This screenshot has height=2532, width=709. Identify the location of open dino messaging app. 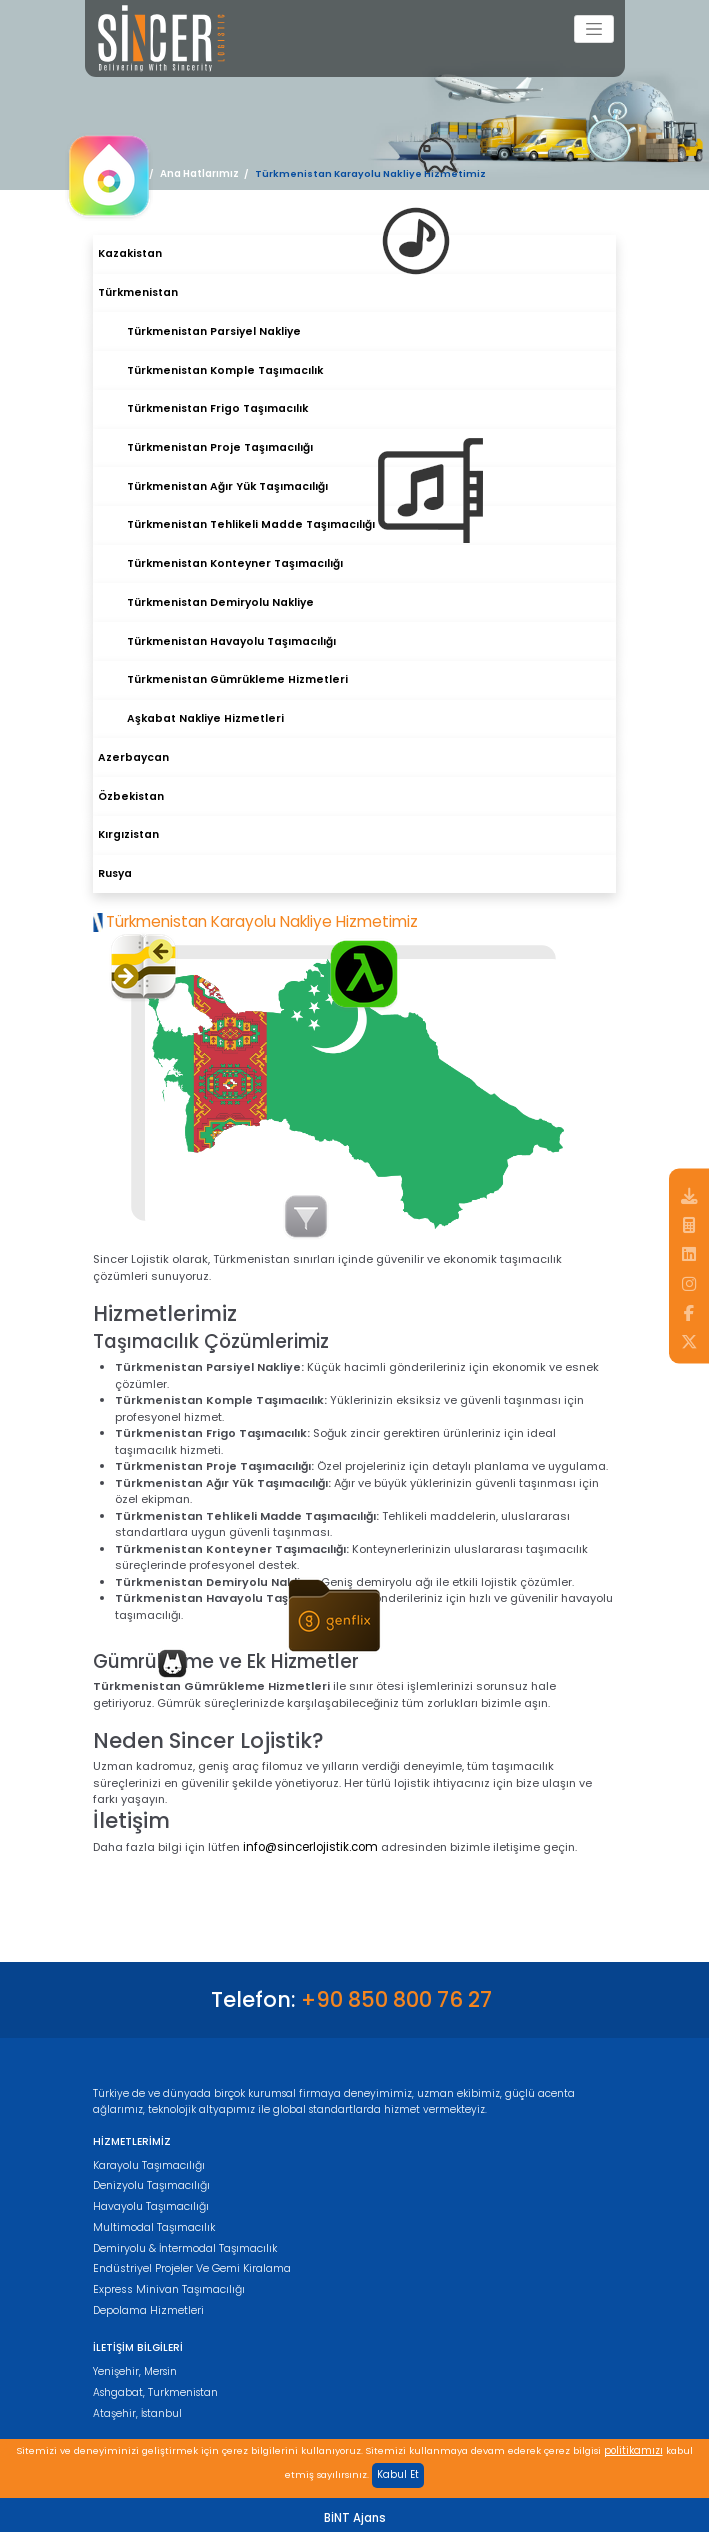
(438, 152).